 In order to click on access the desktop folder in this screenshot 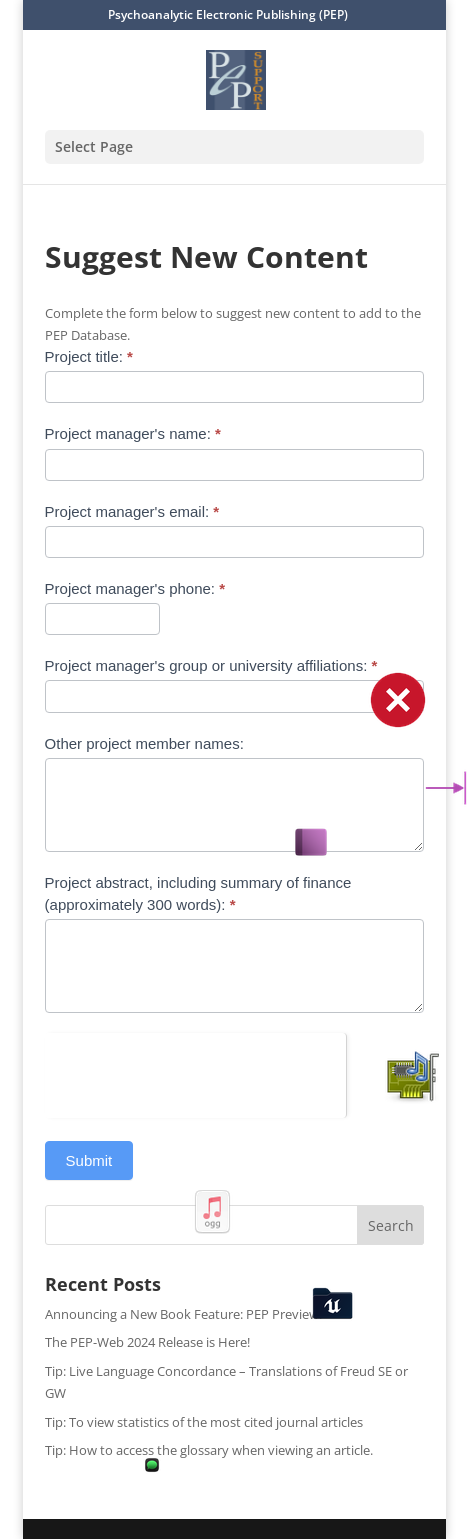, I will do `click(311, 841)`.